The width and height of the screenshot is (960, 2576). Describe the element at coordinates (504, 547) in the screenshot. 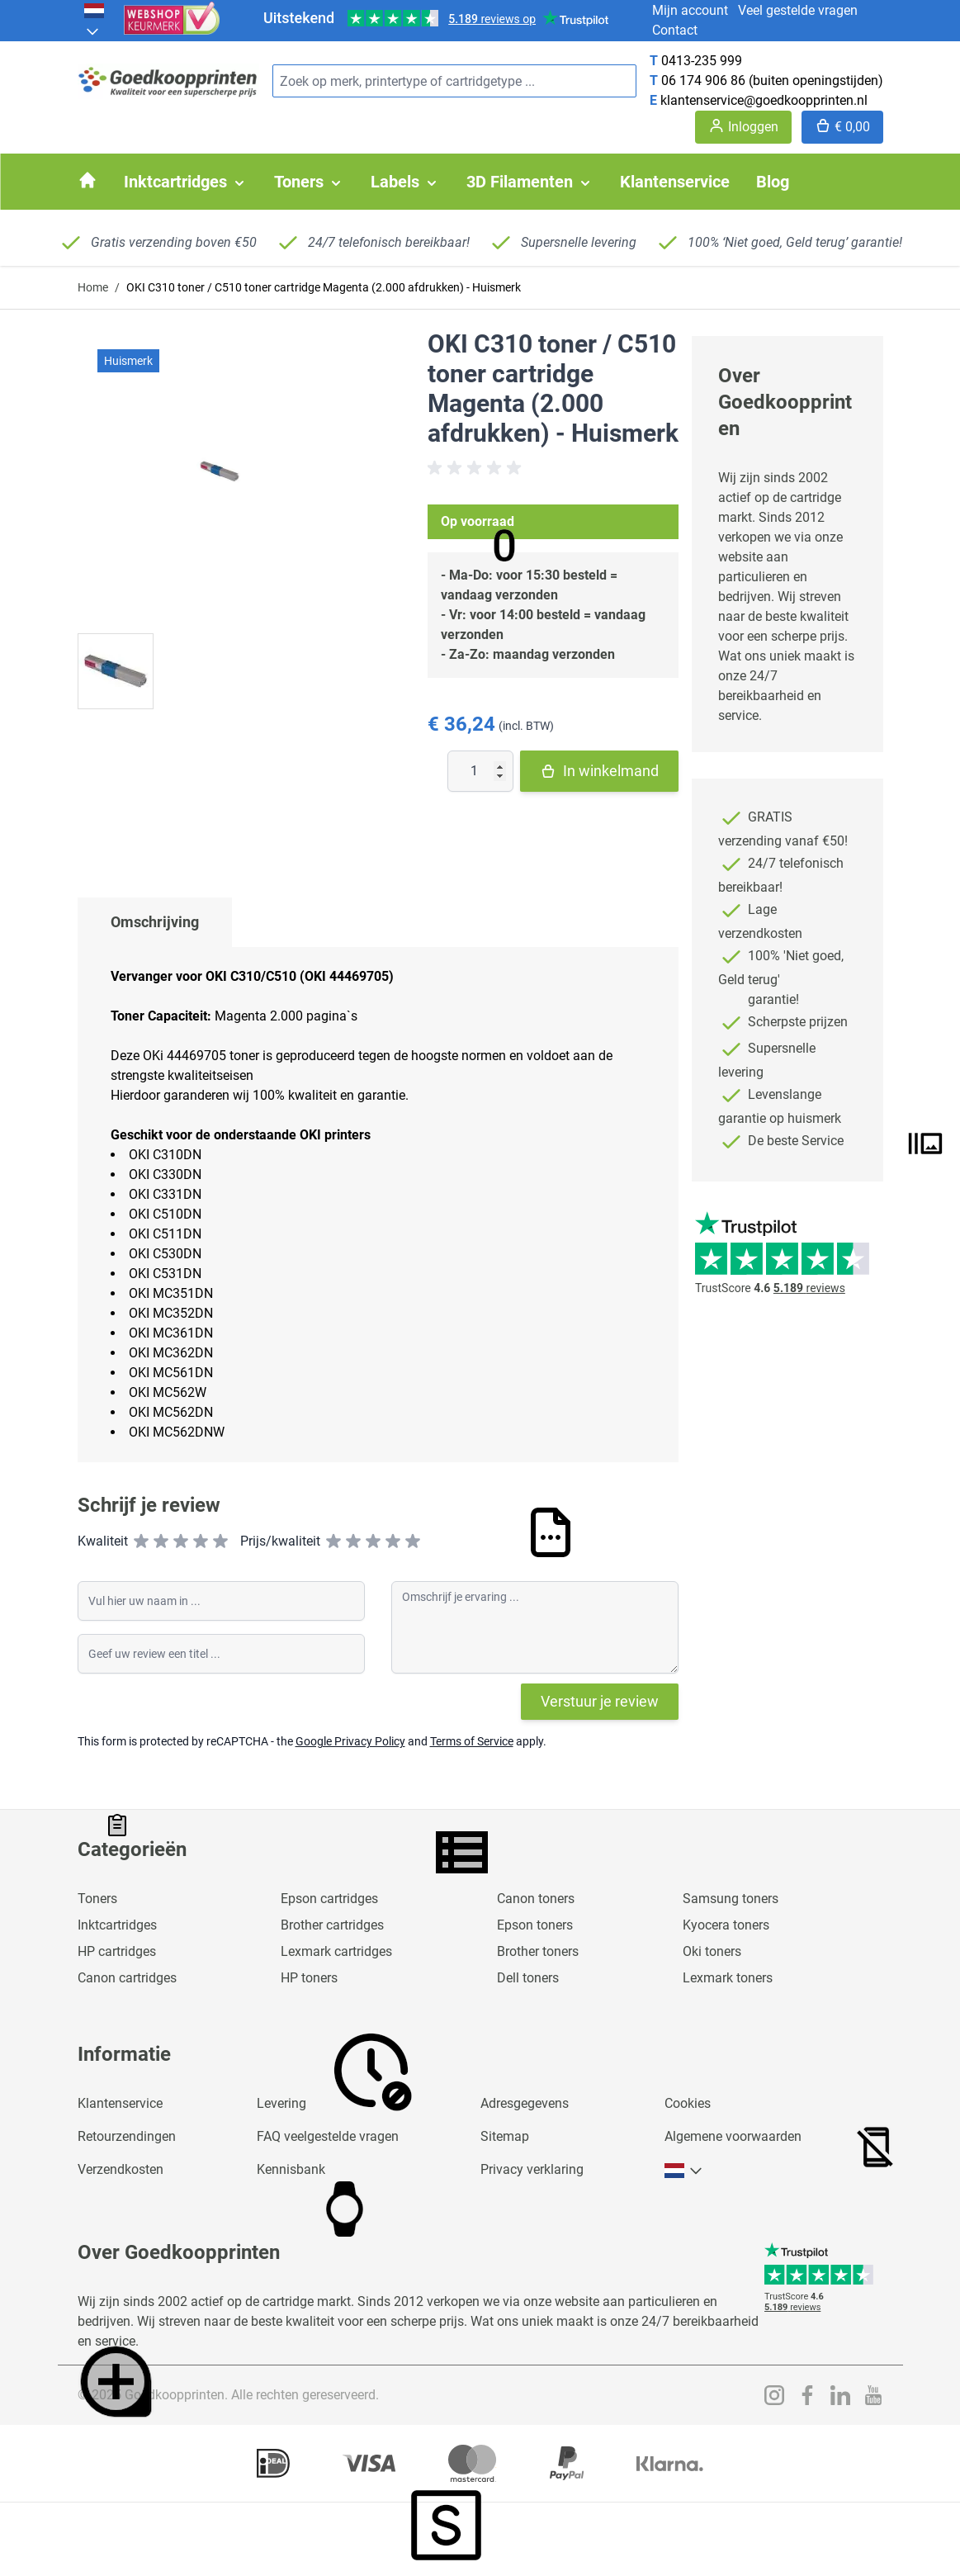

I see `set exposure compensation to zero` at that location.